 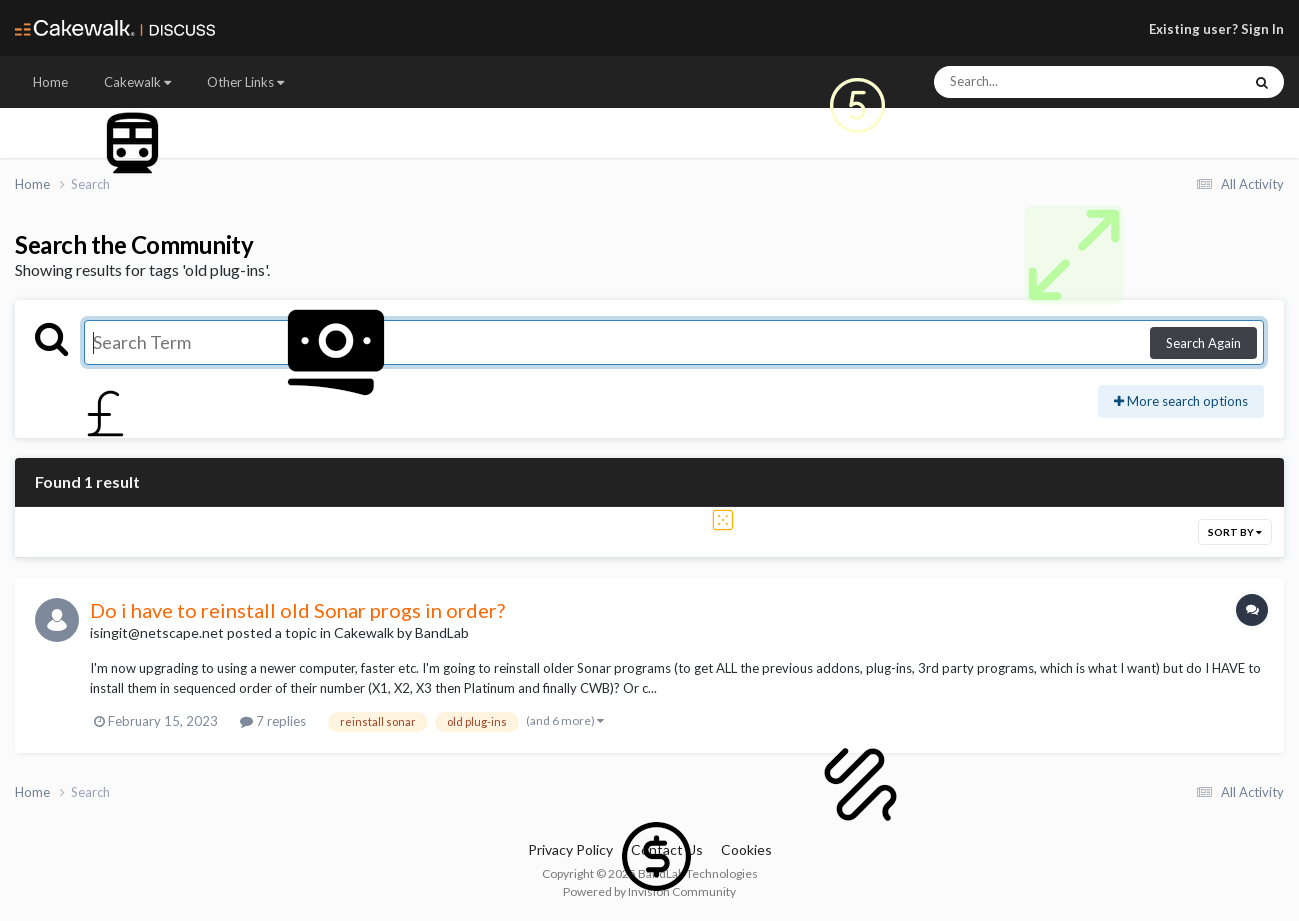 I want to click on indicates step 5 in a multi-step process, so click(x=857, y=105).